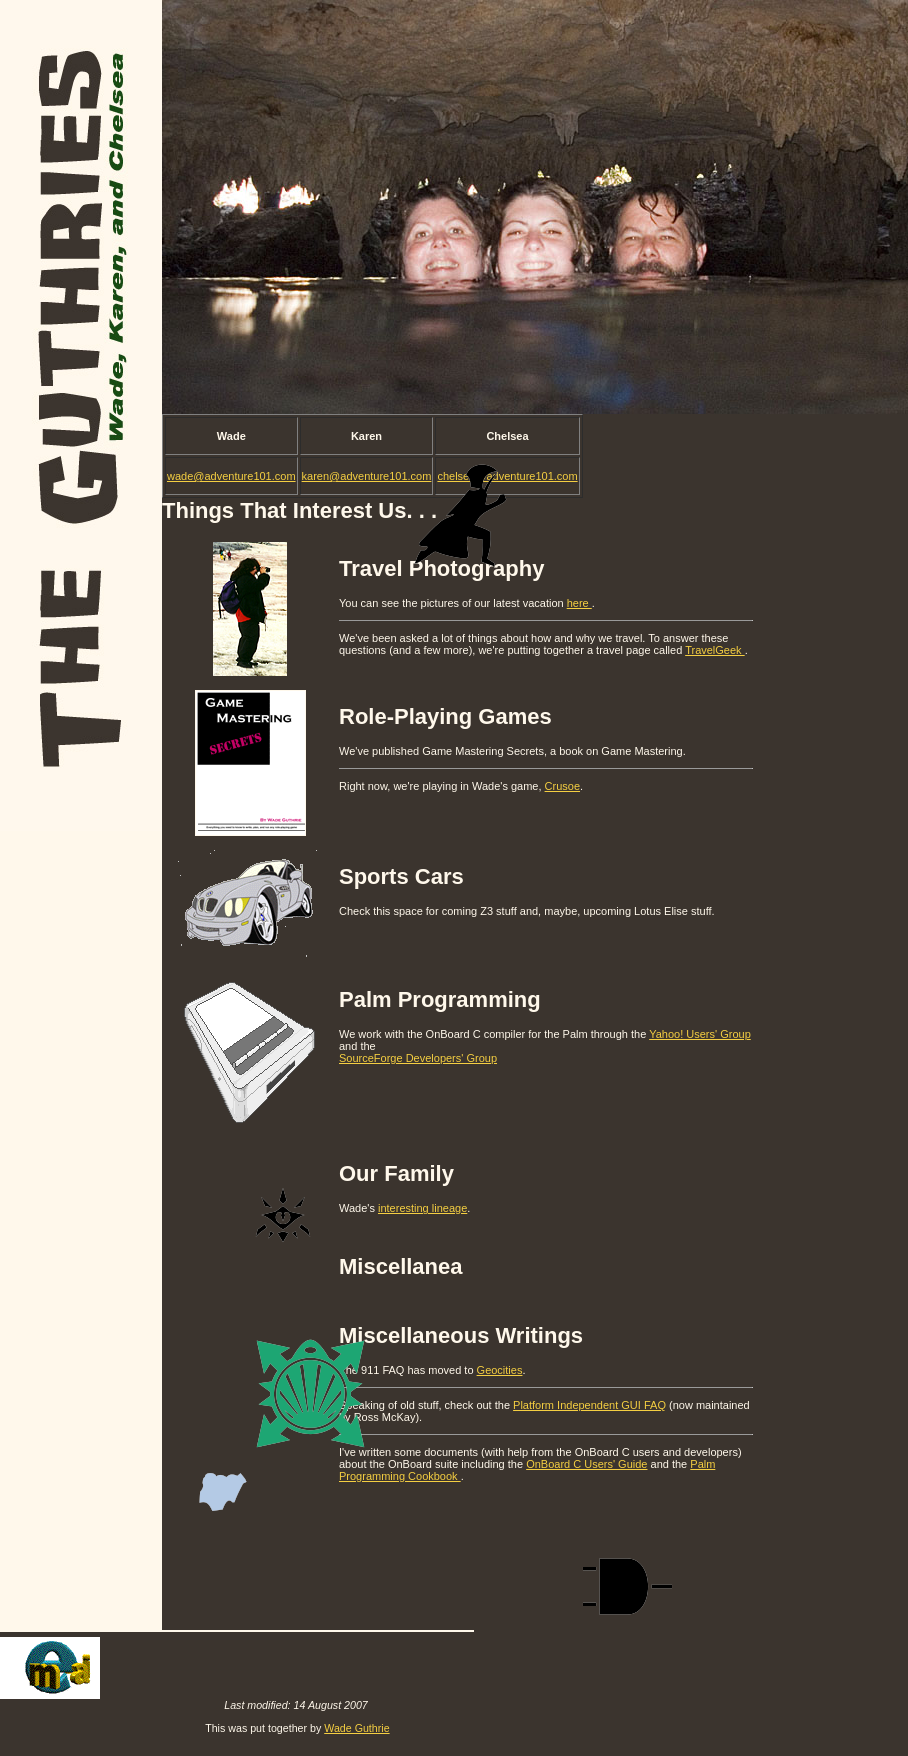 This screenshot has height=1756, width=908. I want to click on select warlock or sorcerer character class, so click(283, 1215).